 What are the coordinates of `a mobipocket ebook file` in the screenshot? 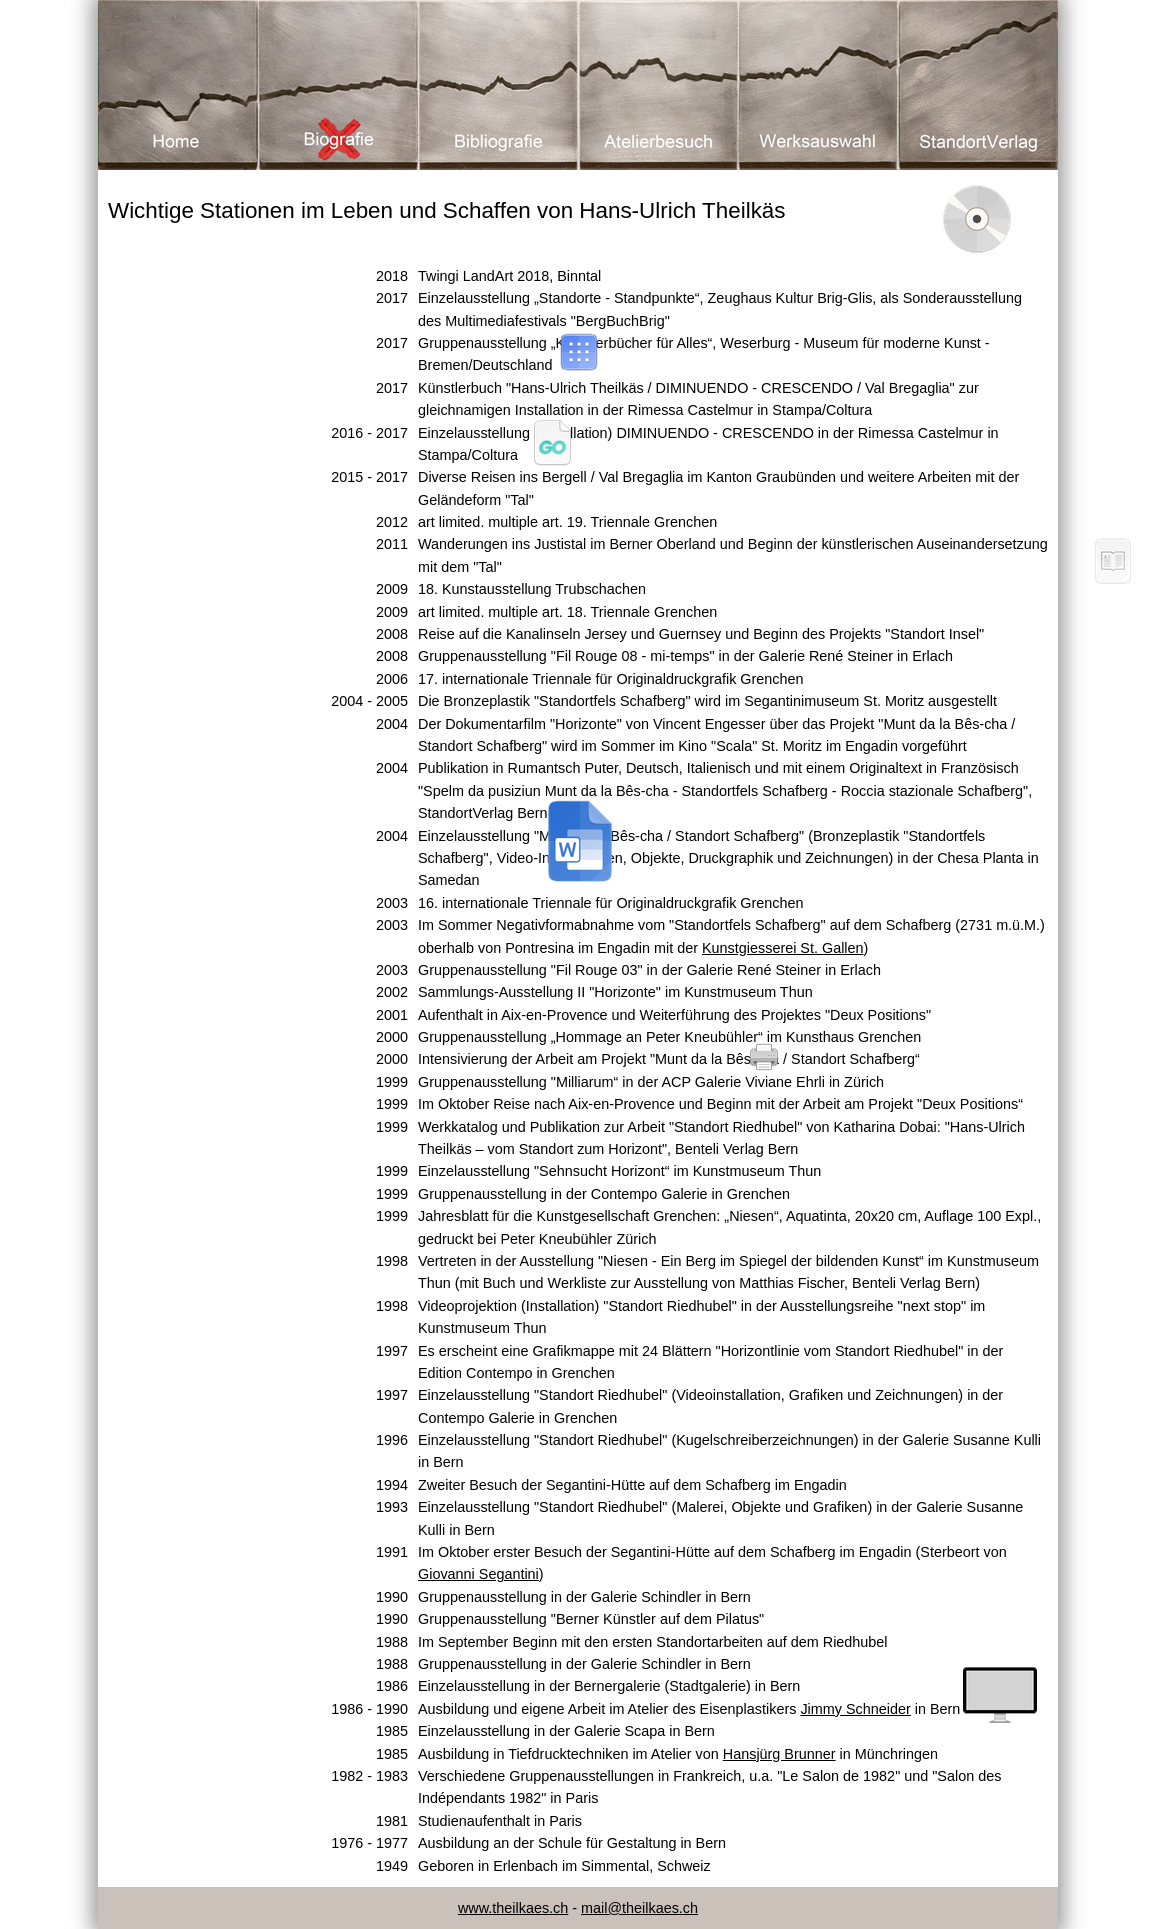 It's located at (1113, 561).